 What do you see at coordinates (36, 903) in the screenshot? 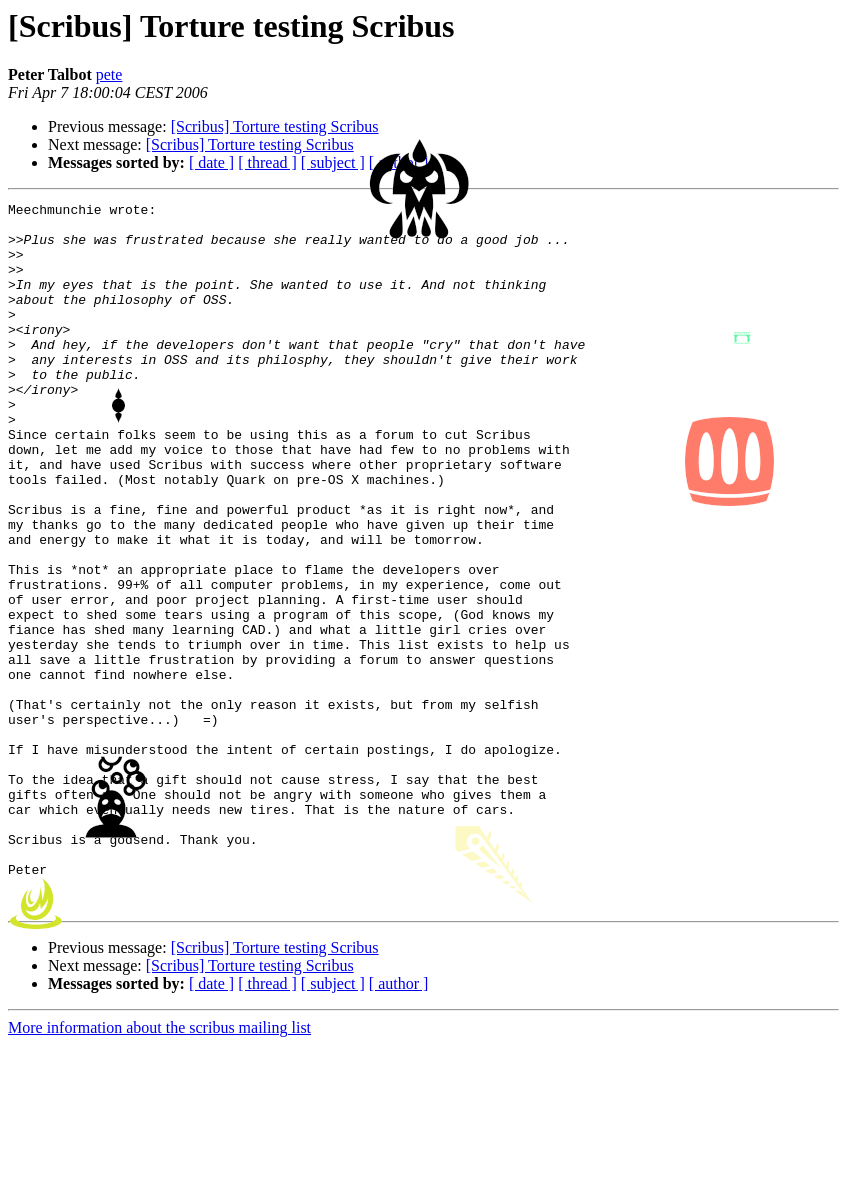
I see `indicates a fire hazard or danger zone` at bounding box center [36, 903].